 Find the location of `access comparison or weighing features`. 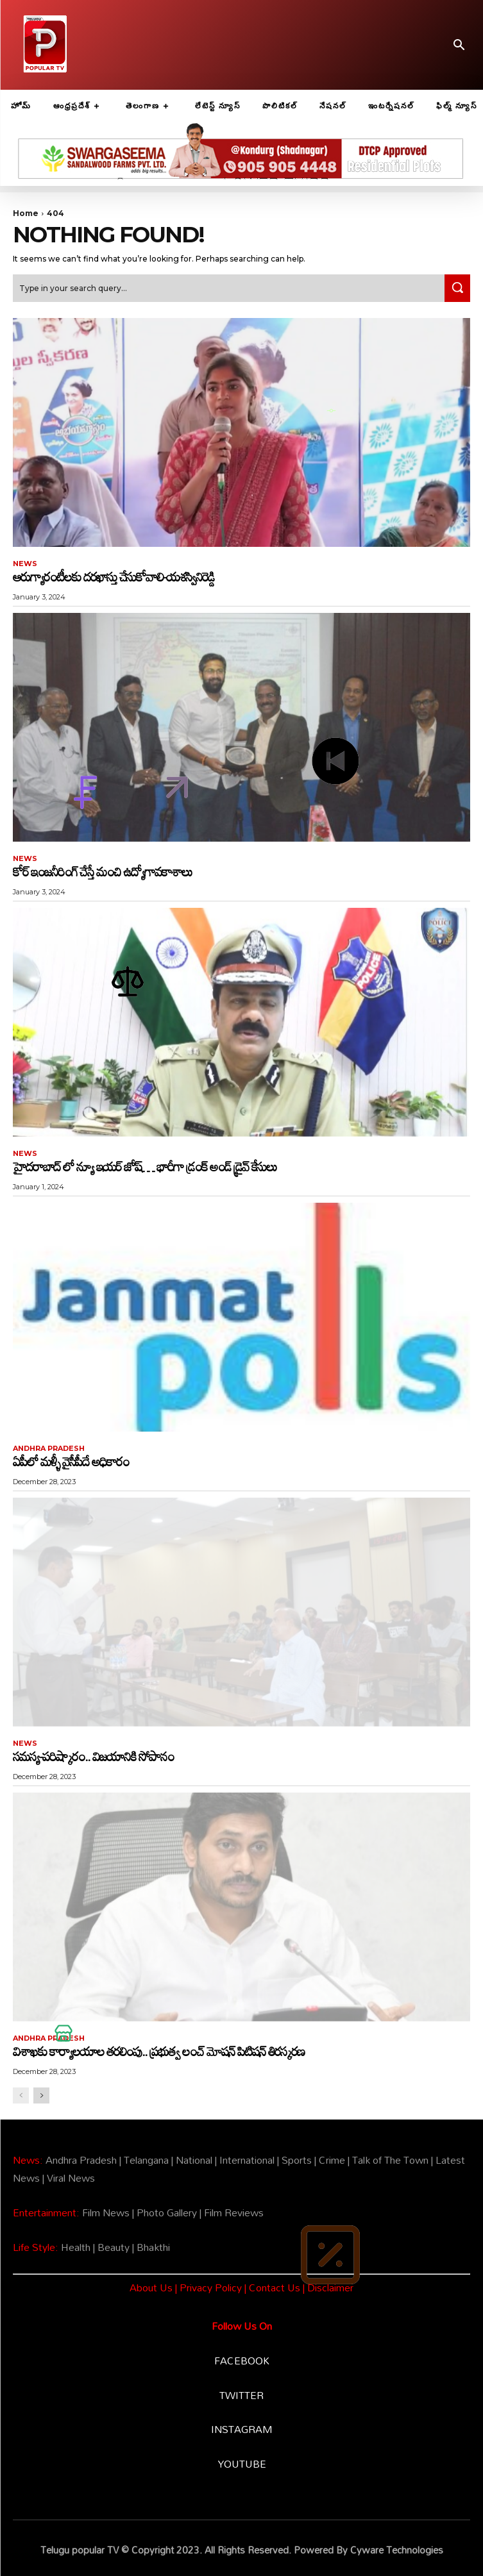

access comparison or weighing features is located at coordinates (128, 982).